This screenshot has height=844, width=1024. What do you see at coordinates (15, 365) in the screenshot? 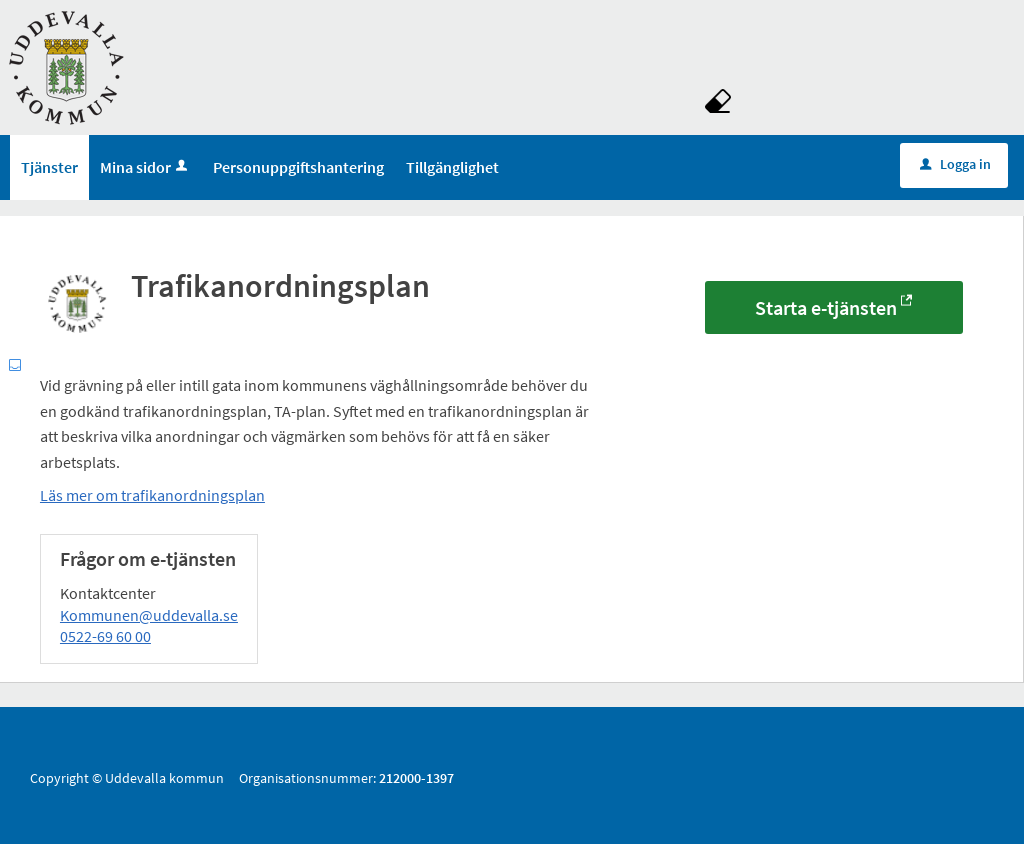
I see `access inbox or incoming items` at bounding box center [15, 365].